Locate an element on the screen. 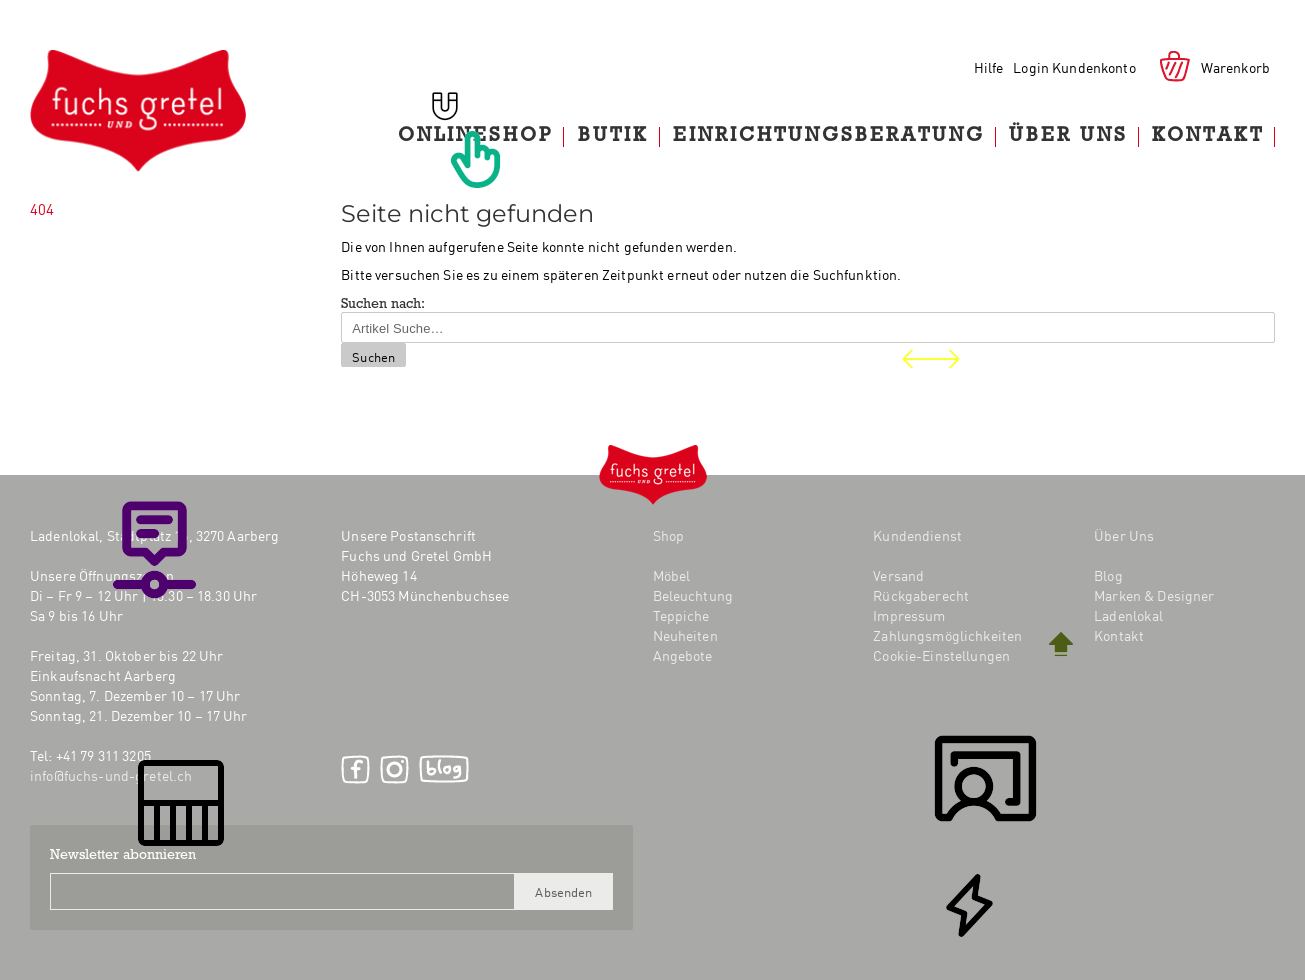  view event details on timeline is located at coordinates (154, 547).